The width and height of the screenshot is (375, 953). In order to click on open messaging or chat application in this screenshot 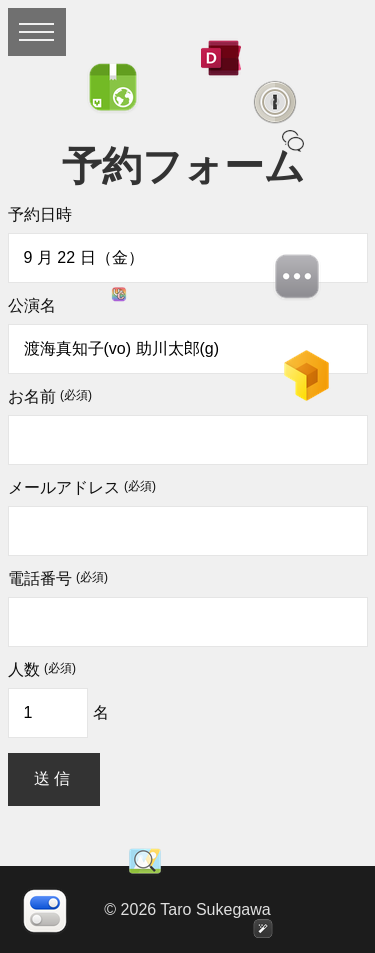, I will do `click(293, 141)`.